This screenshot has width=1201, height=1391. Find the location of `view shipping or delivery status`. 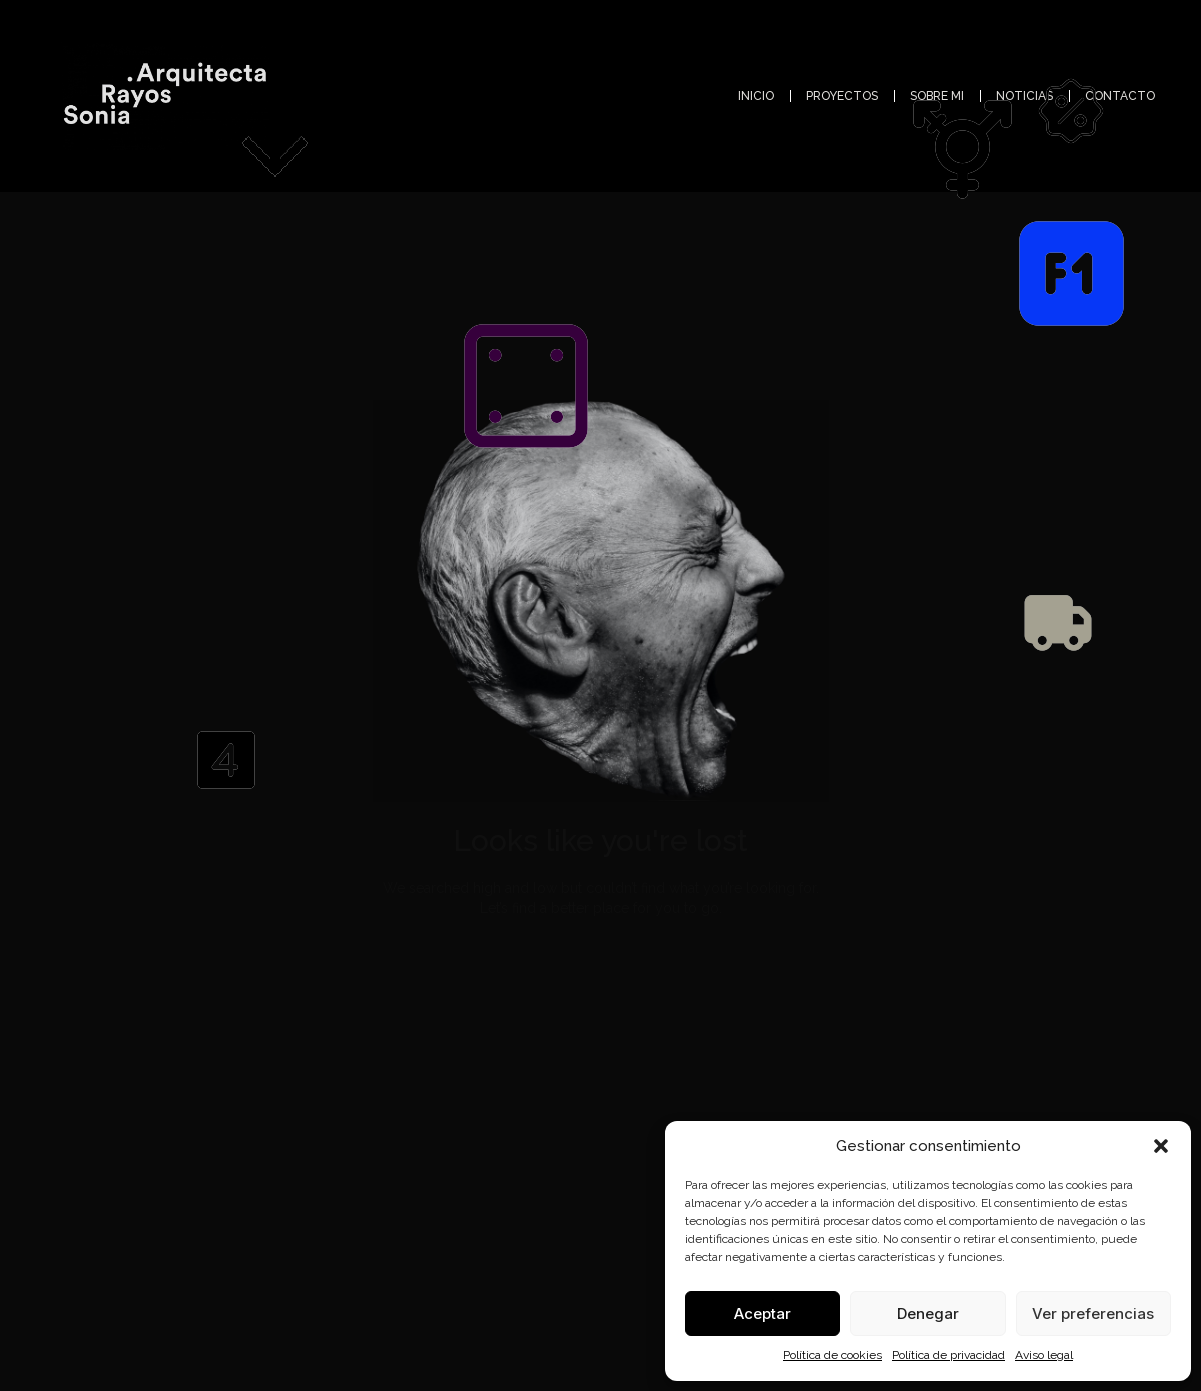

view shipping or delivery status is located at coordinates (1058, 621).